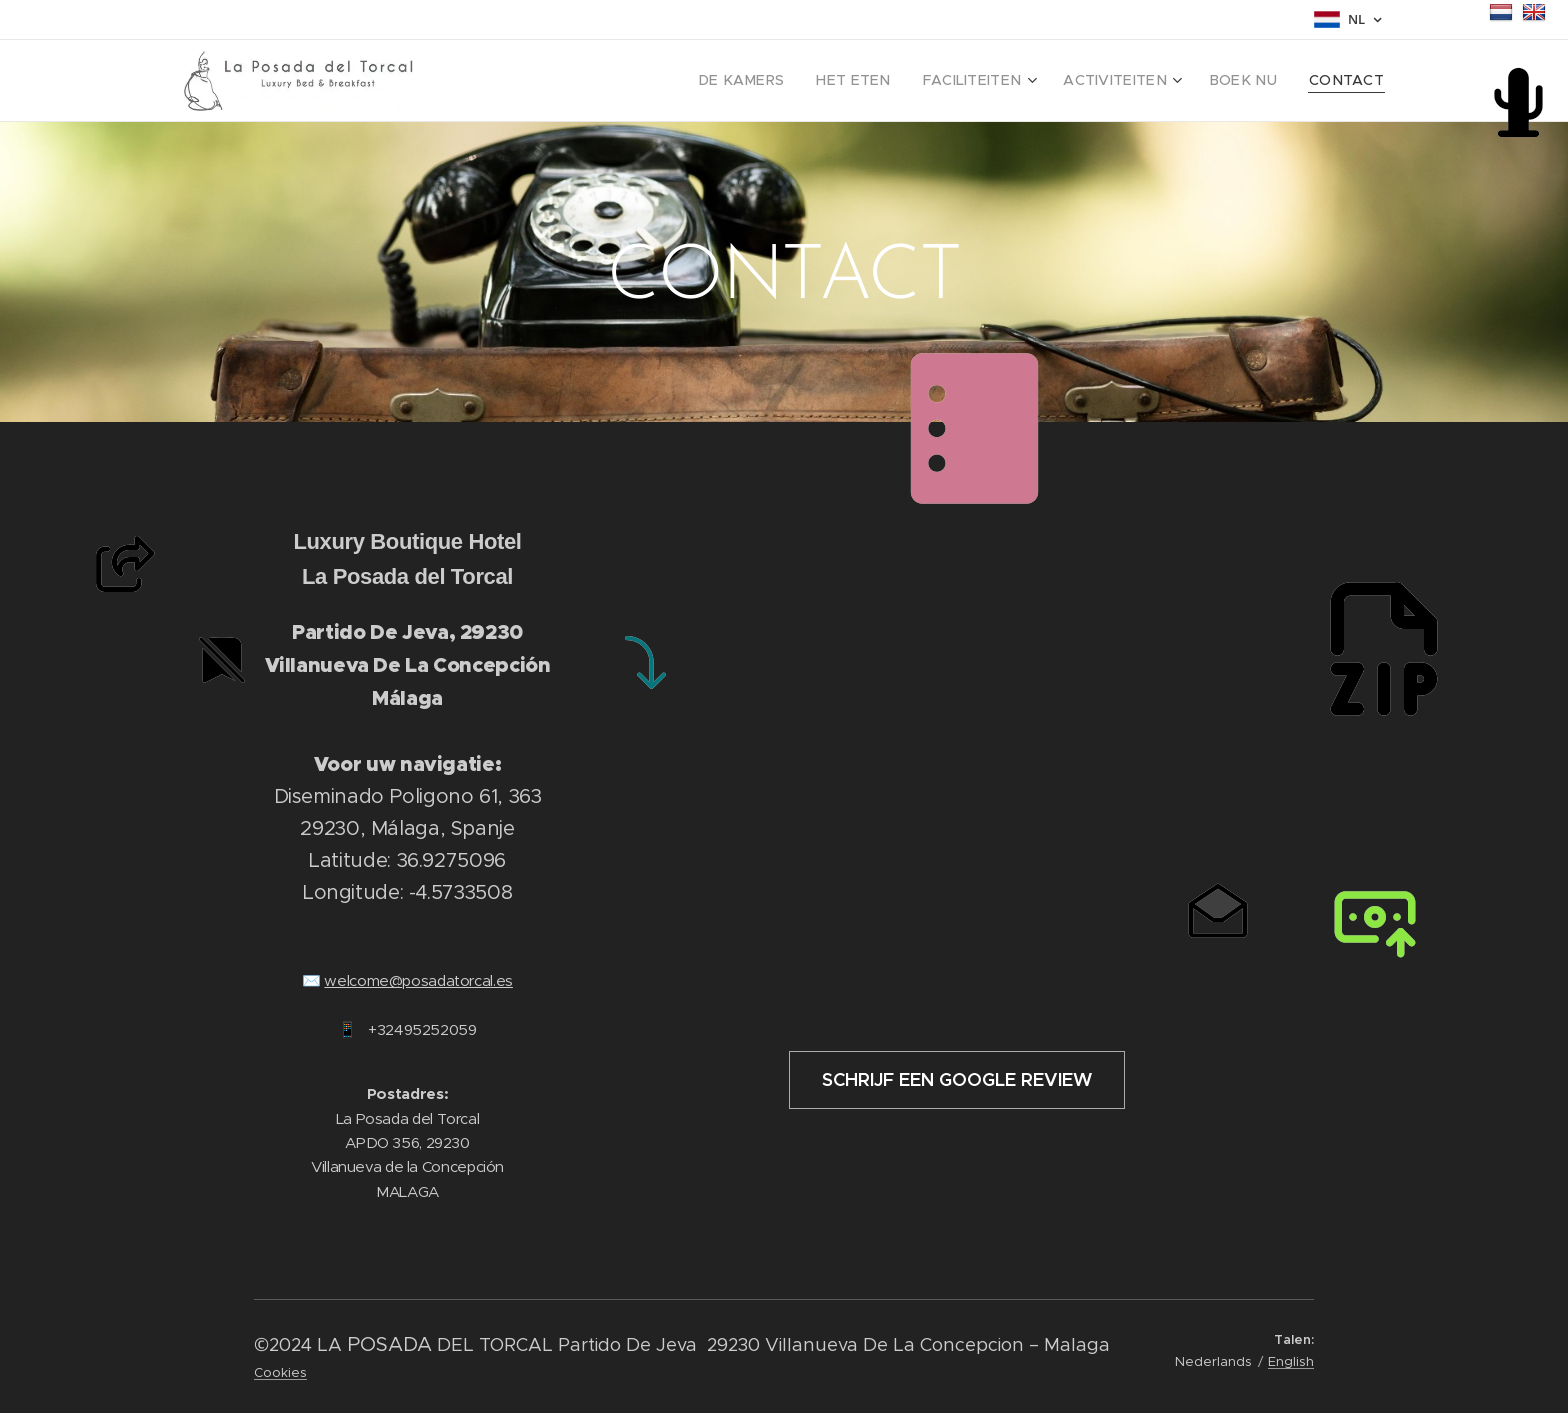 This screenshot has width=1568, height=1413. Describe the element at coordinates (1218, 913) in the screenshot. I see `view open or read mail` at that location.